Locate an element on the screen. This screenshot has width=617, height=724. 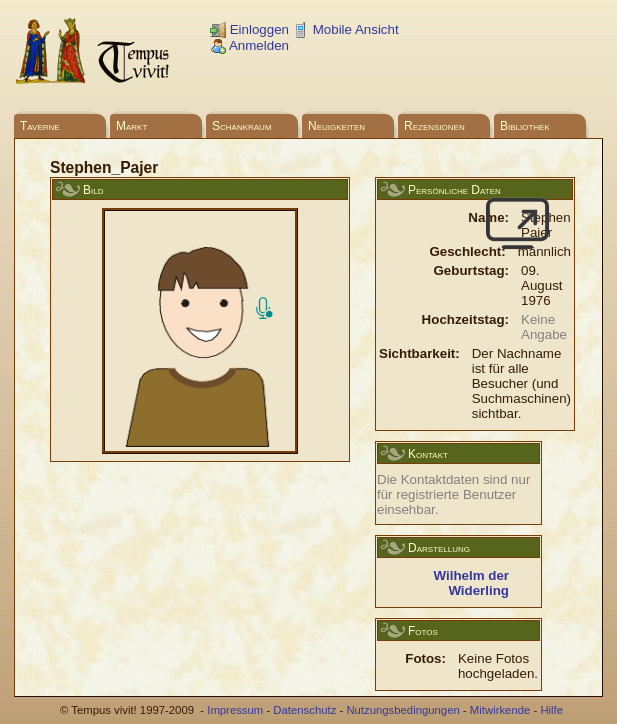
access desktop sharing settings is located at coordinates (517, 221).